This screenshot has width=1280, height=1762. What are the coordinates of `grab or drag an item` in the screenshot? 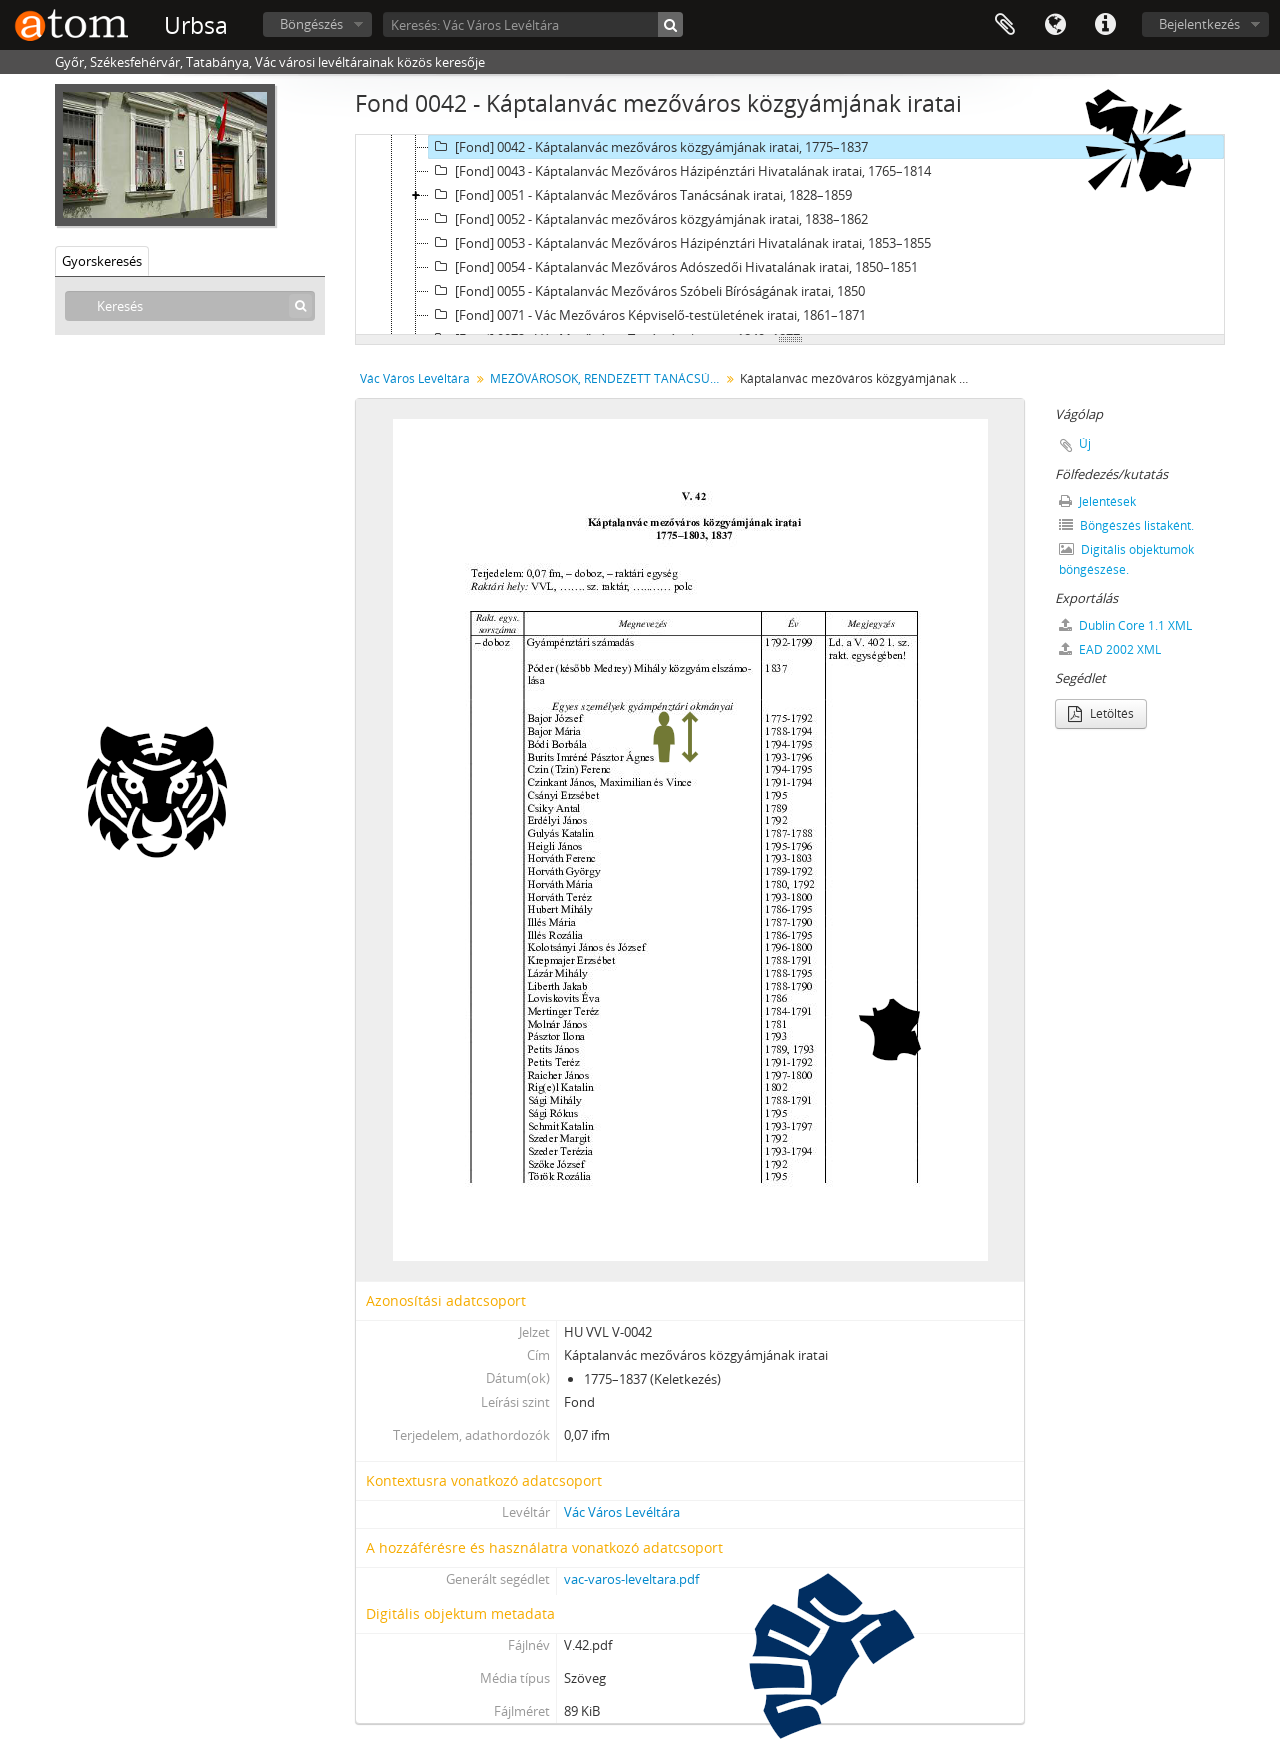 It's located at (832, 1655).